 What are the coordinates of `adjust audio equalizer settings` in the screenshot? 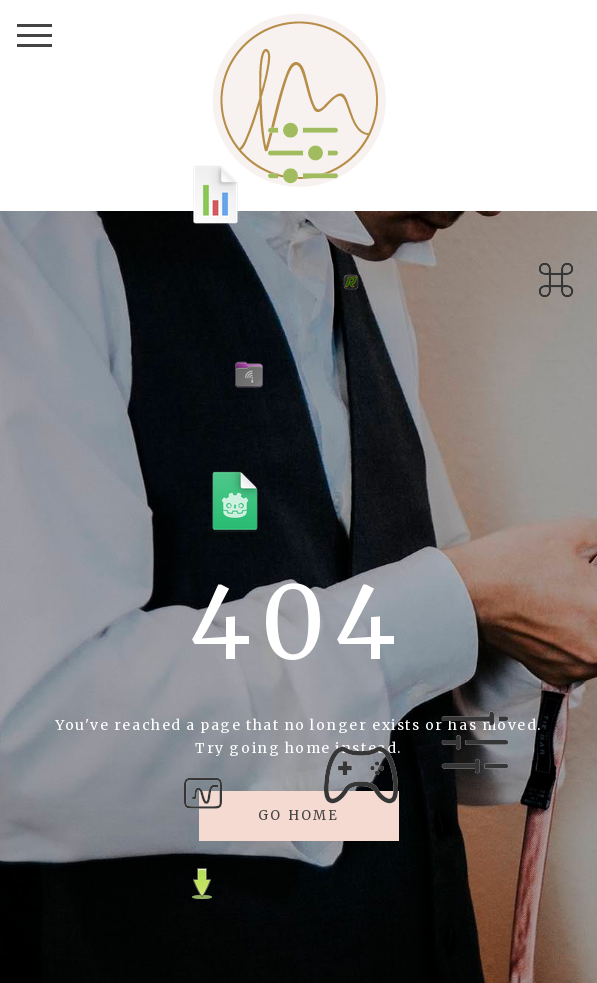 It's located at (475, 740).